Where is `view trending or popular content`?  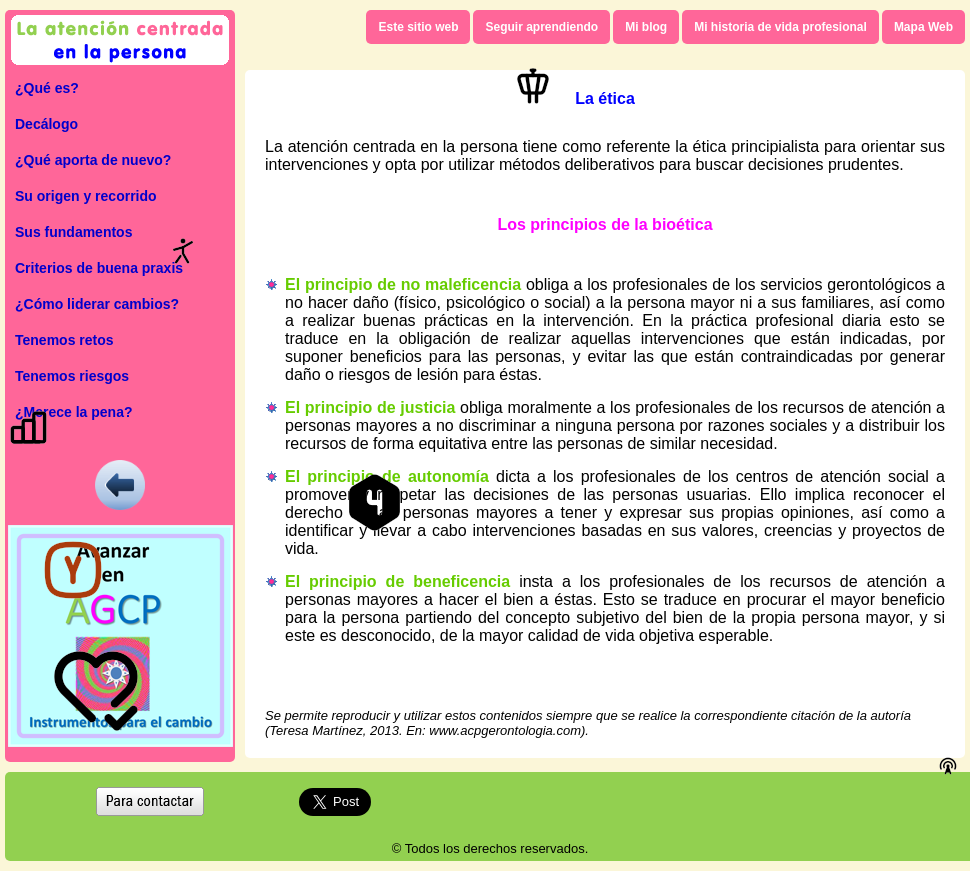 view trending or popular content is located at coordinates (28, 427).